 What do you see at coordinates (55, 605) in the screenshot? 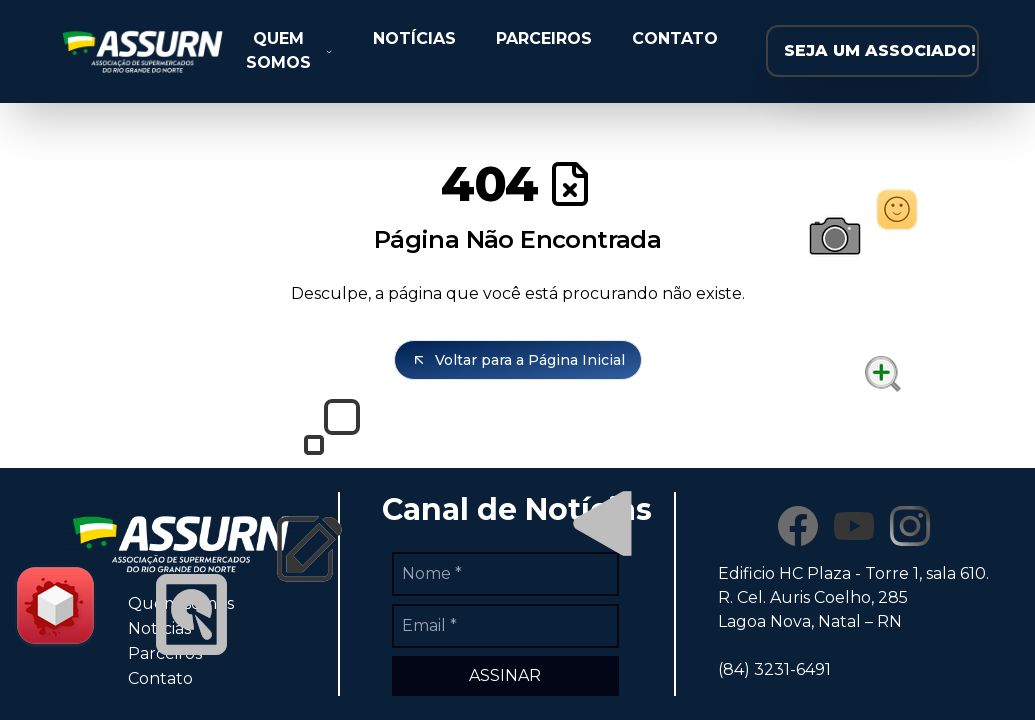
I see `launch assaultcube game` at bounding box center [55, 605].